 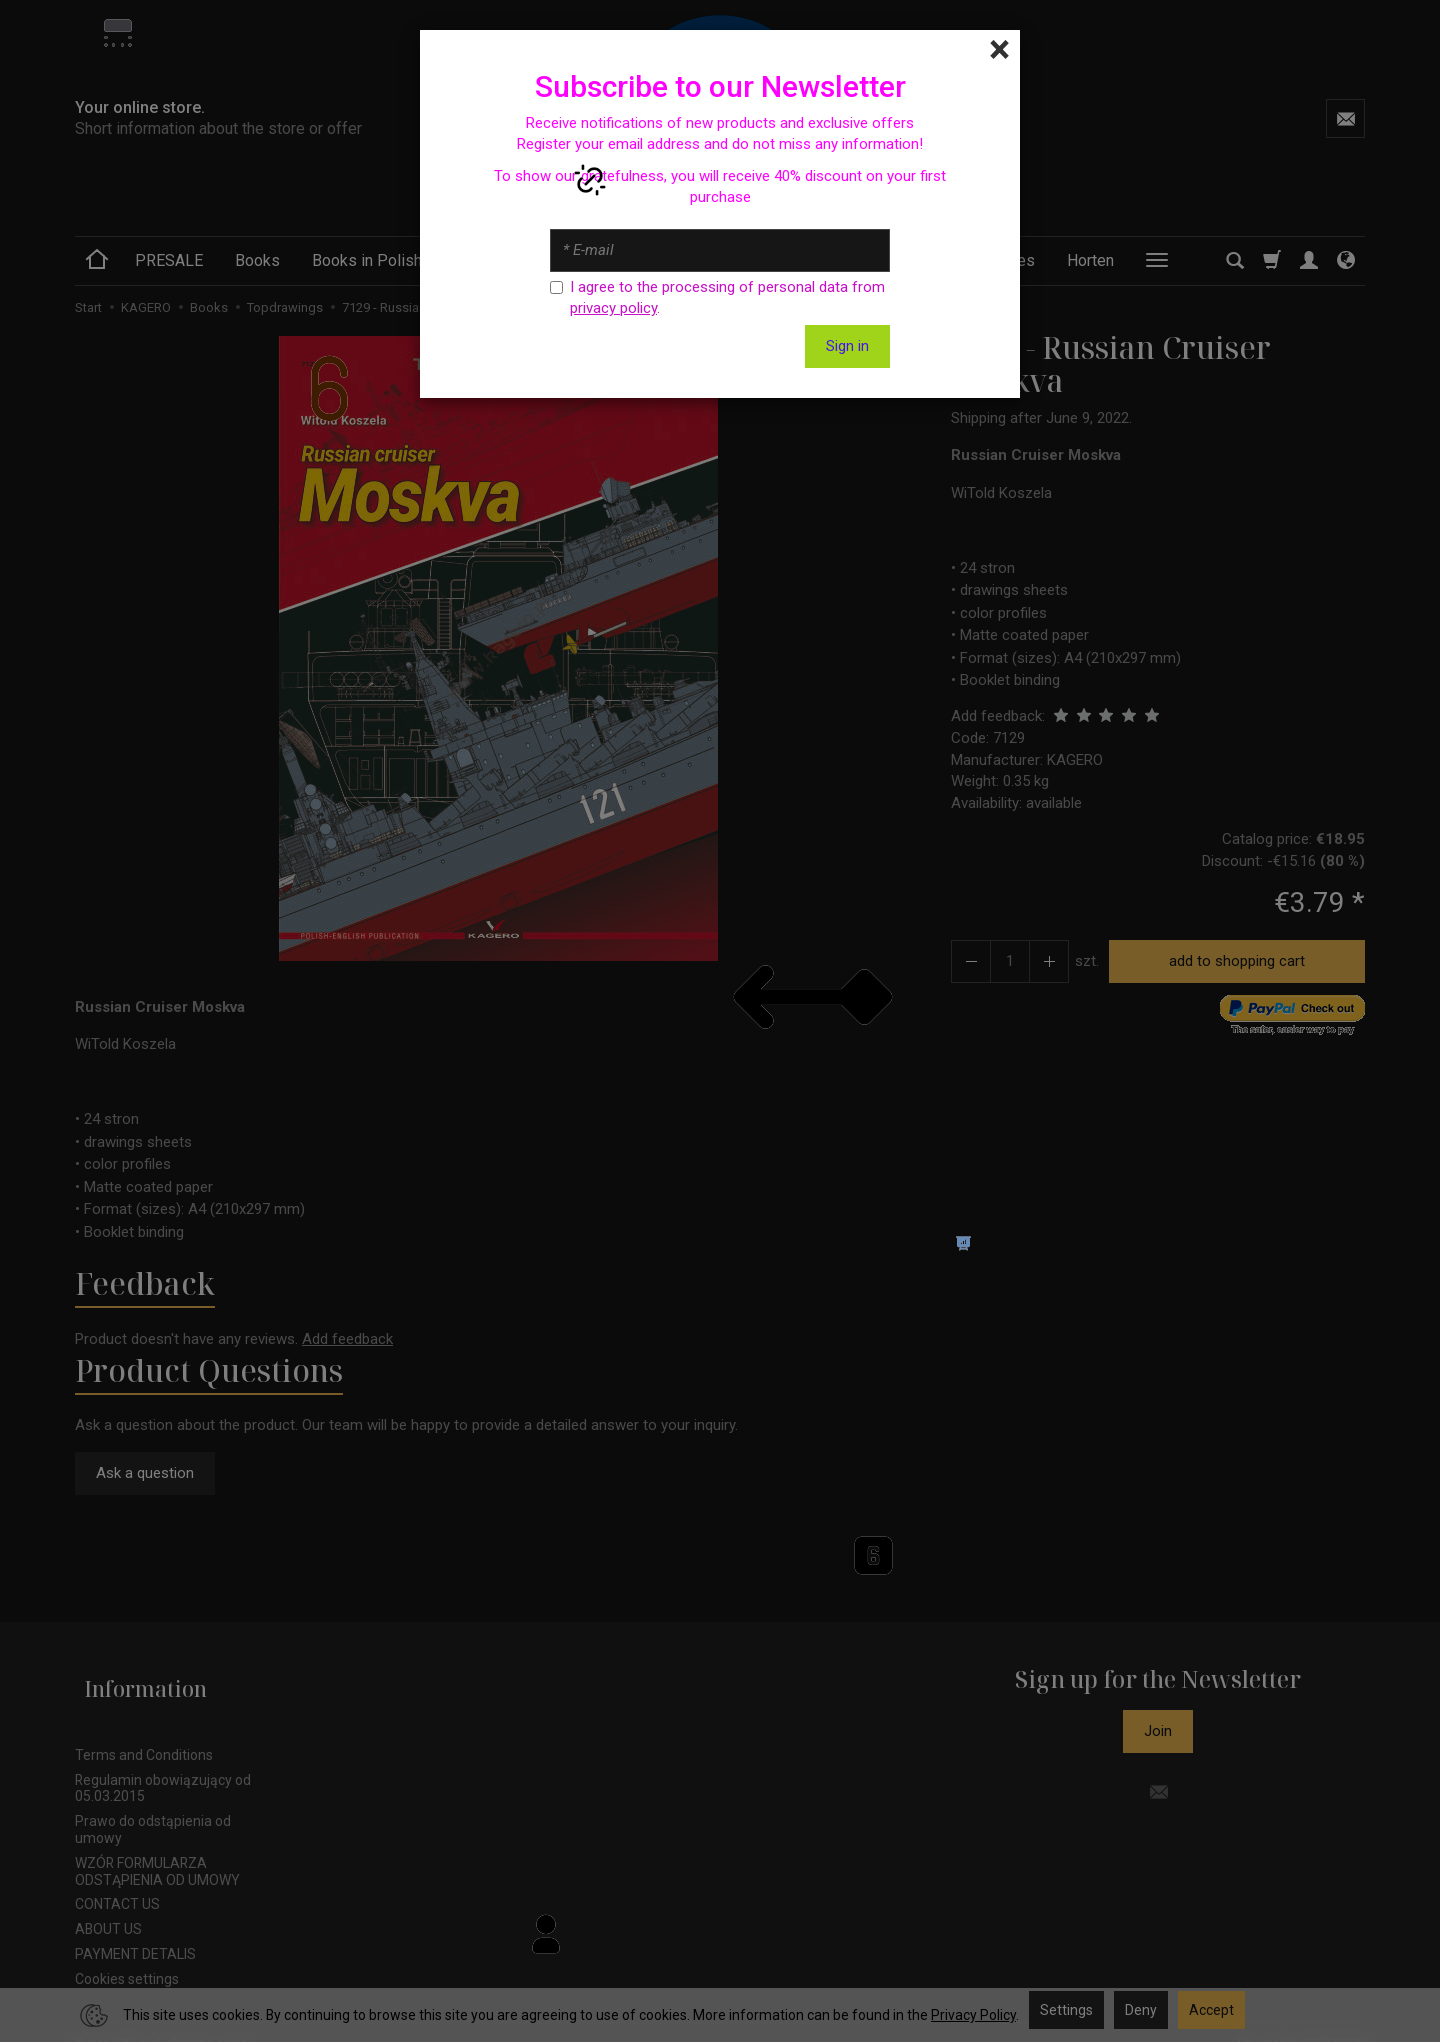 I want to click on go back or return to previous step, so click(x=813, y=997).